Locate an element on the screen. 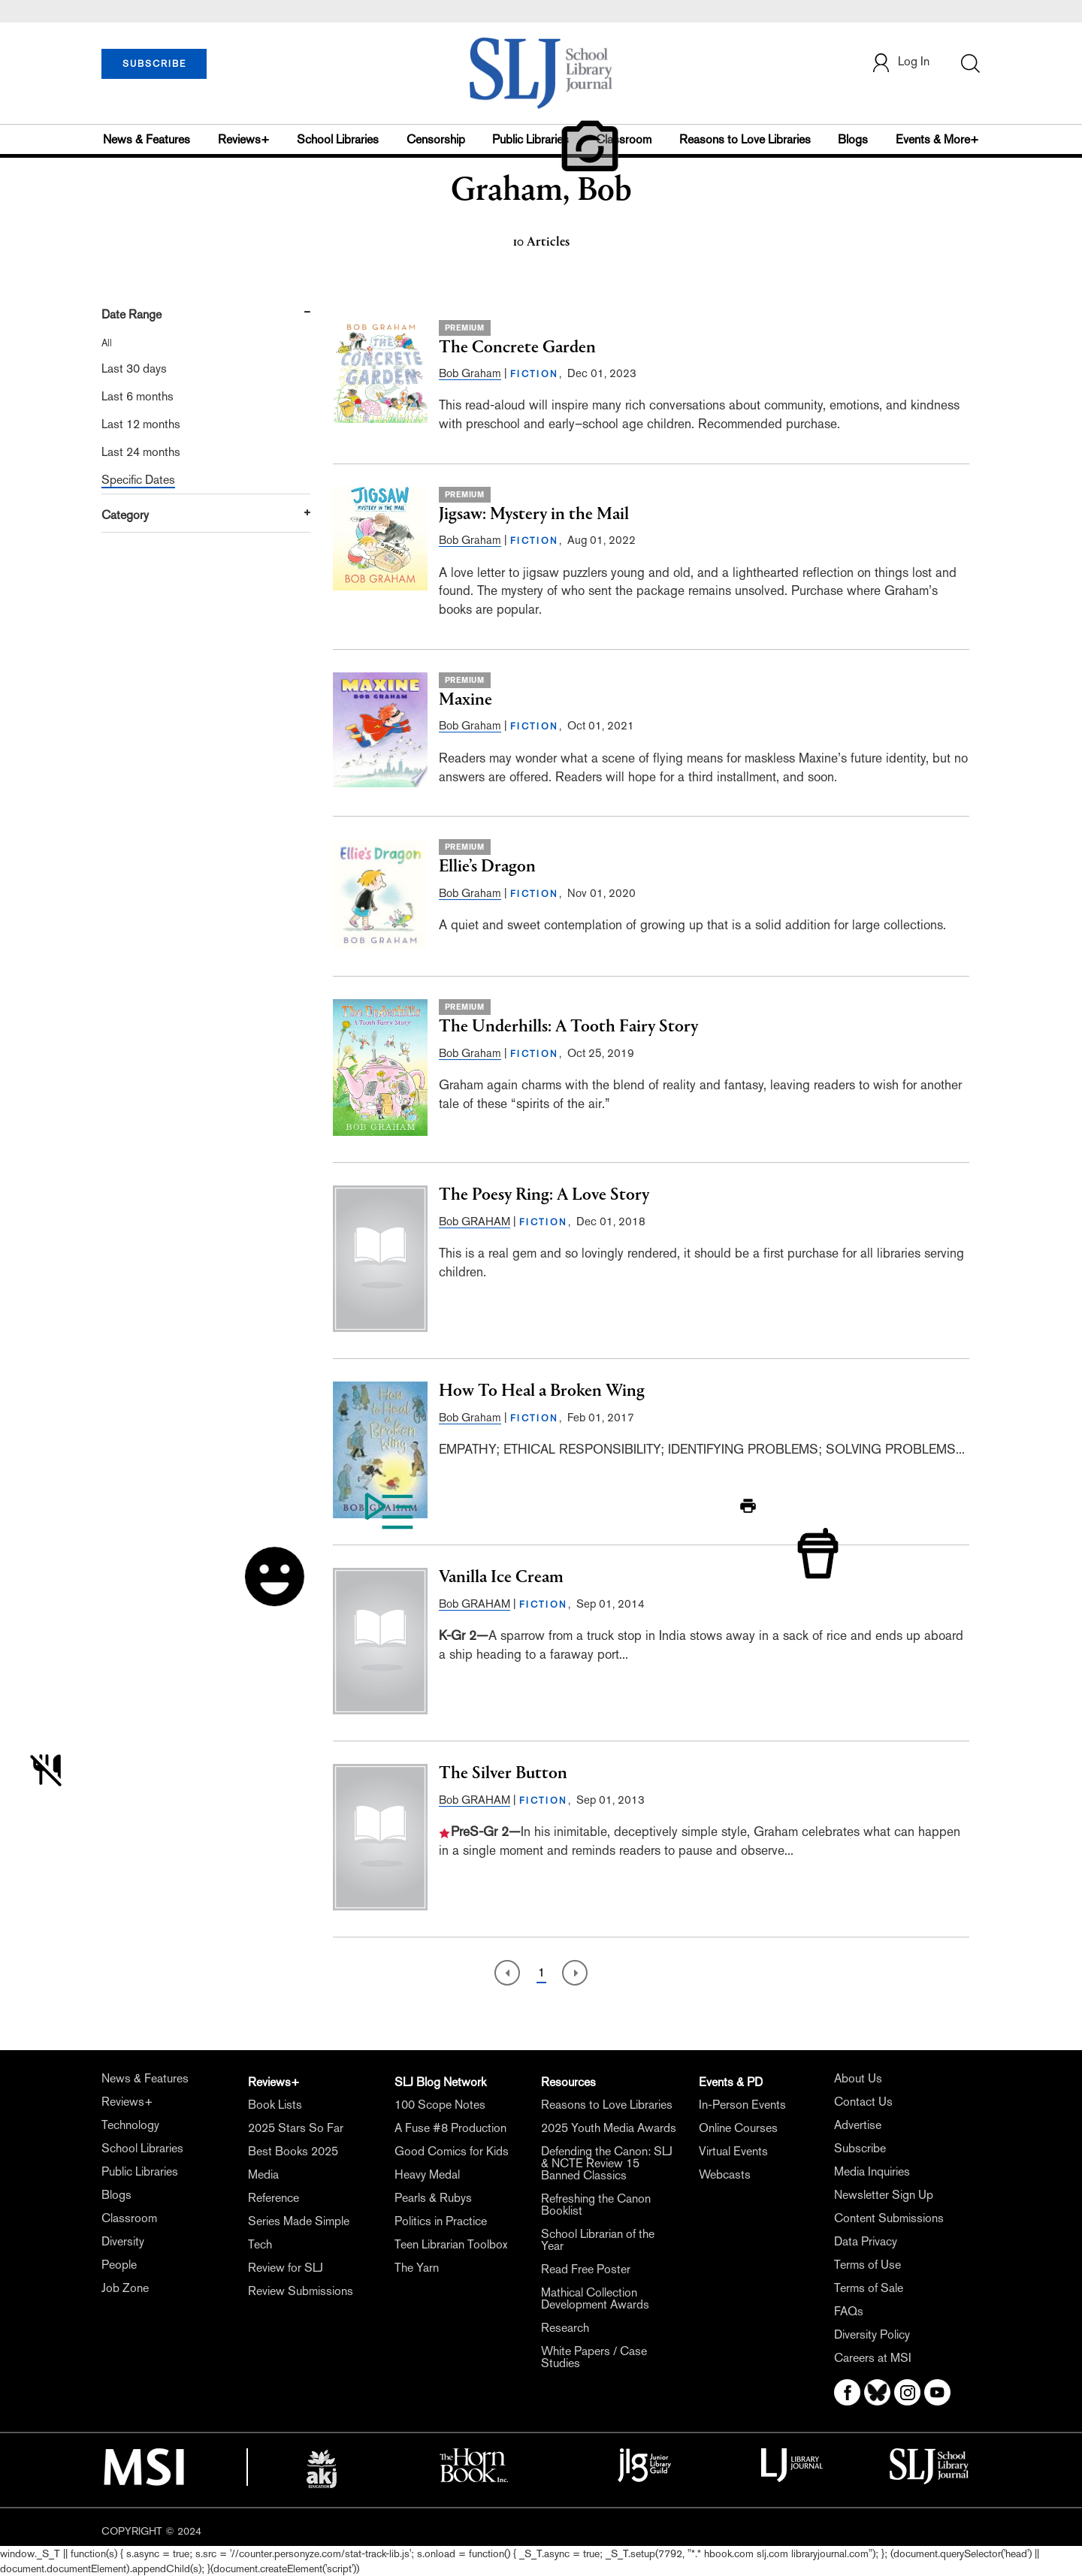 The width and height of the screenshot is (1082, 2576). print this document is located at coordinates (748, 1505).